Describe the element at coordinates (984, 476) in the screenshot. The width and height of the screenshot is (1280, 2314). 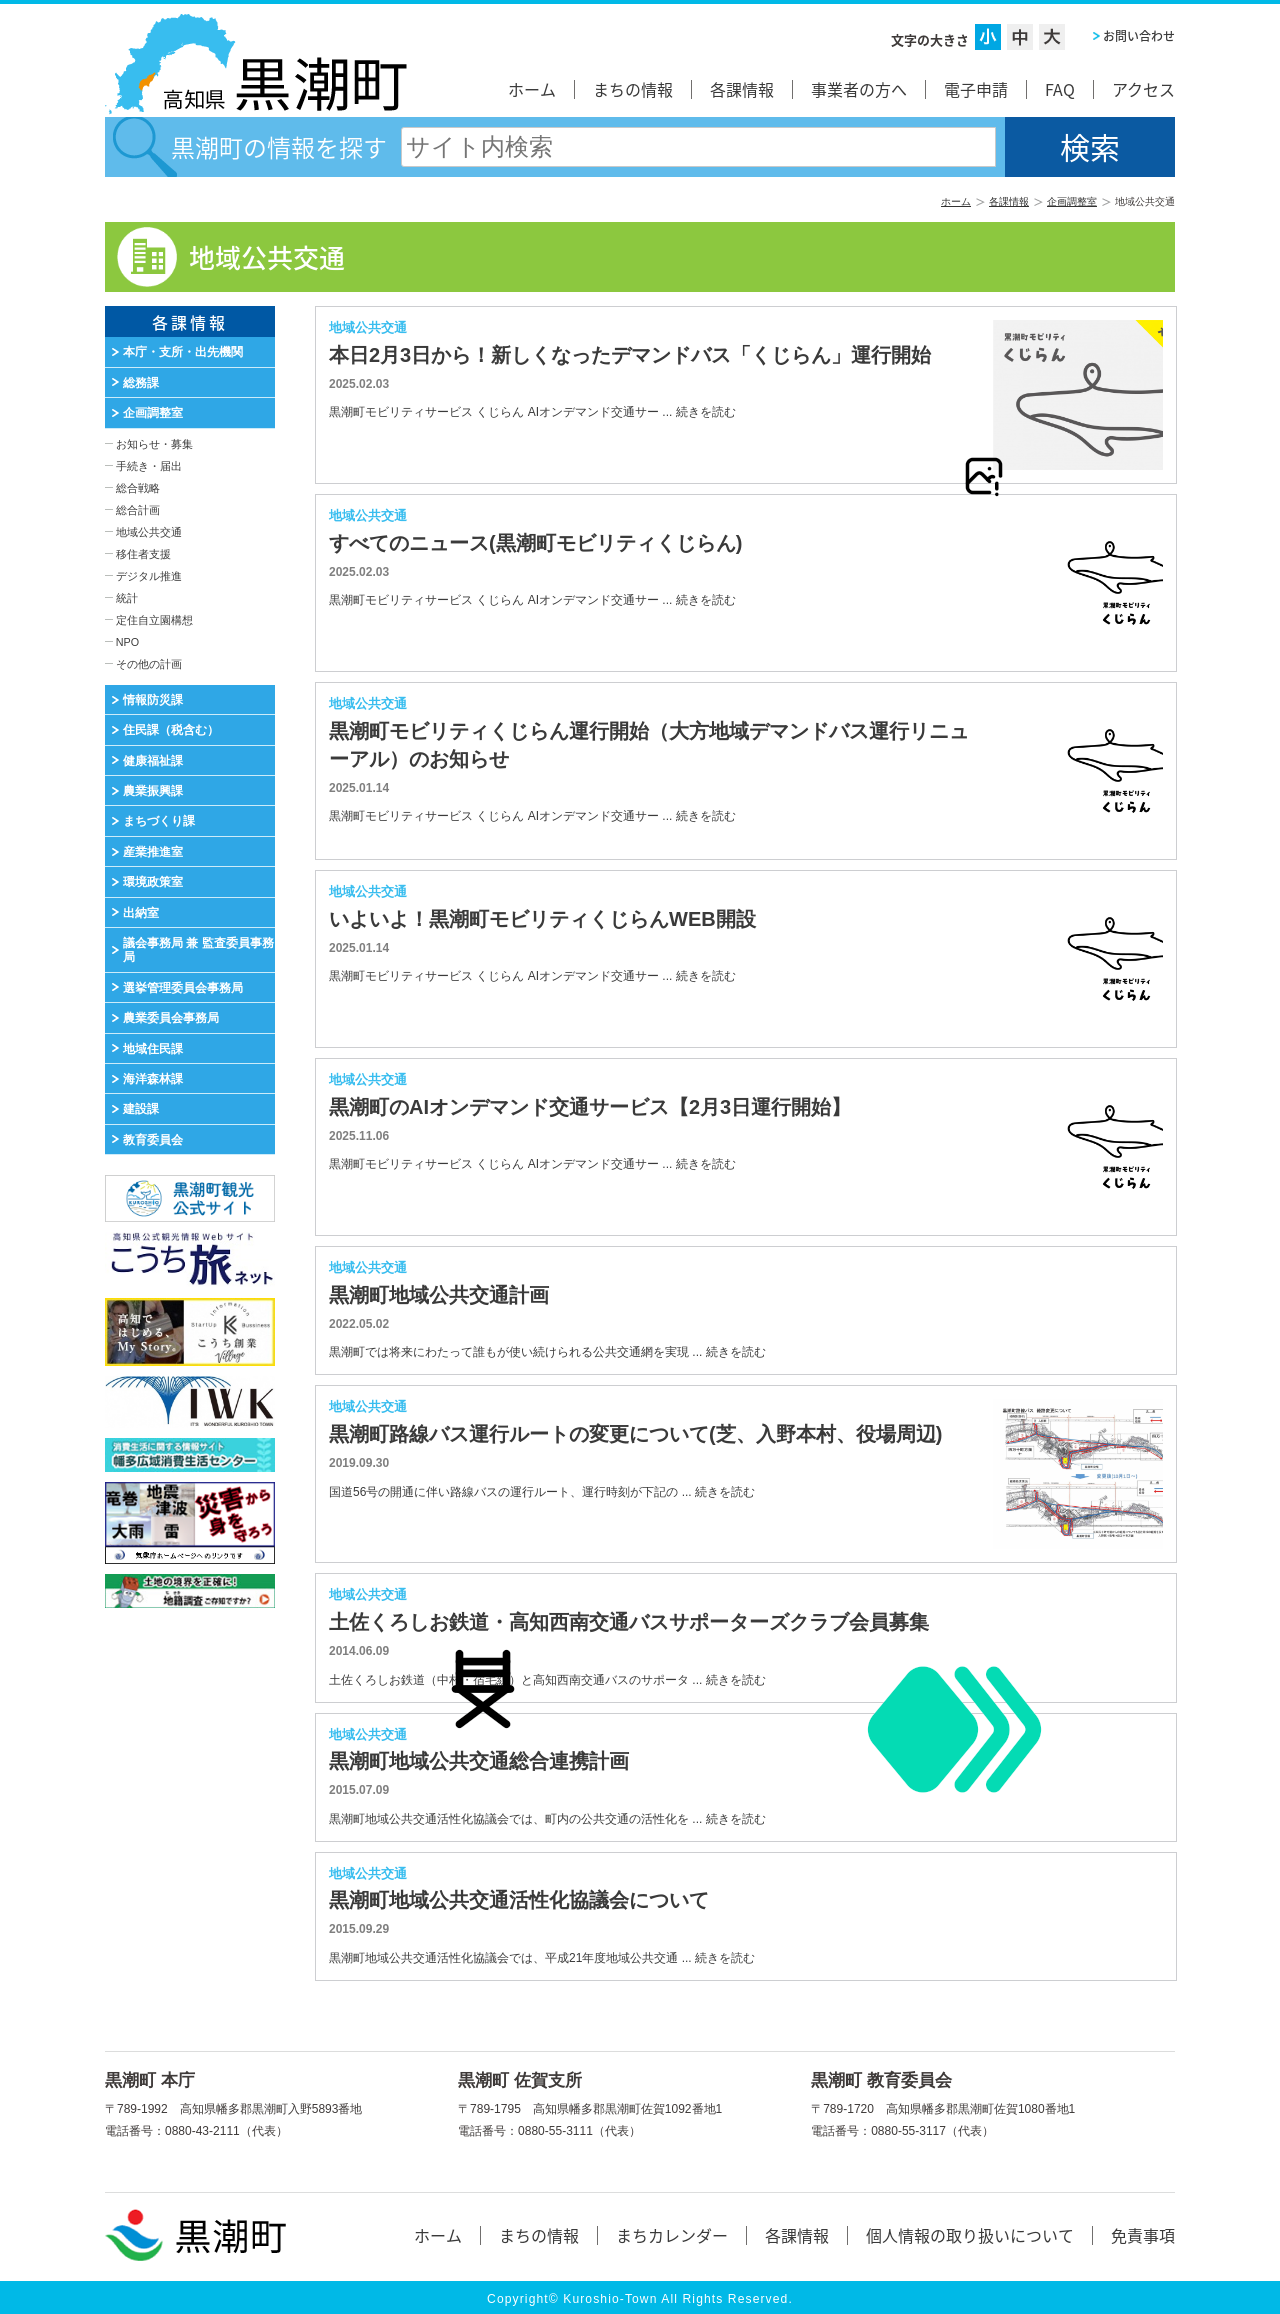
I see `image upload error or warning` at that location.